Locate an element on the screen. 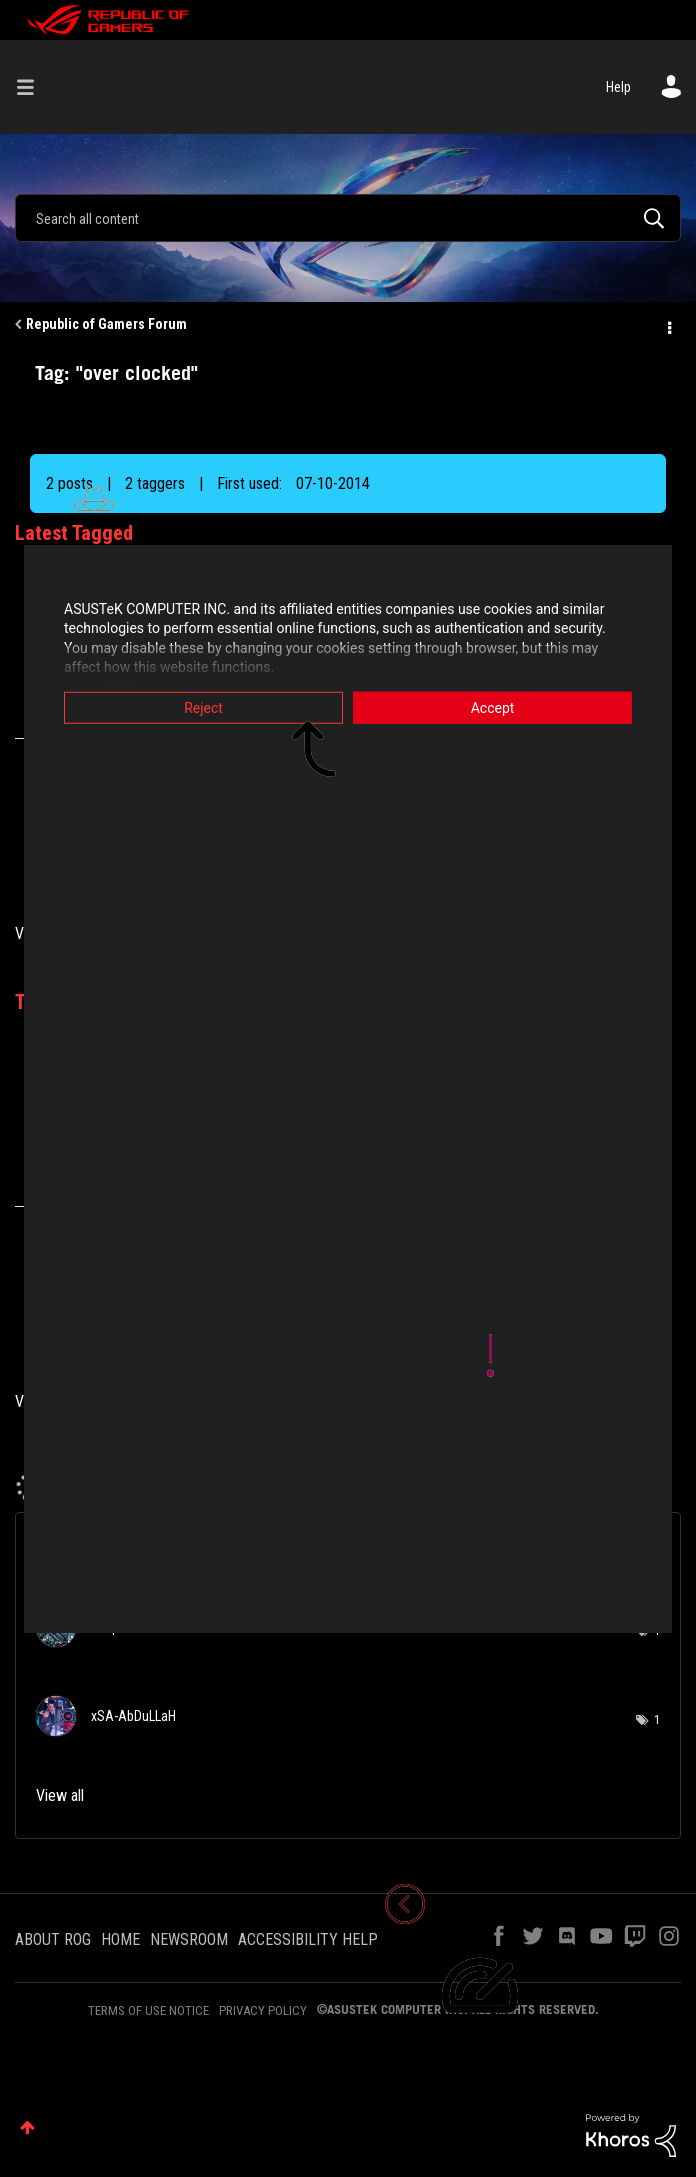 The height and width of the screenshot is (2177, 696). select cowboy hat avatar or profile accessory is located at coordinates (94, 500).